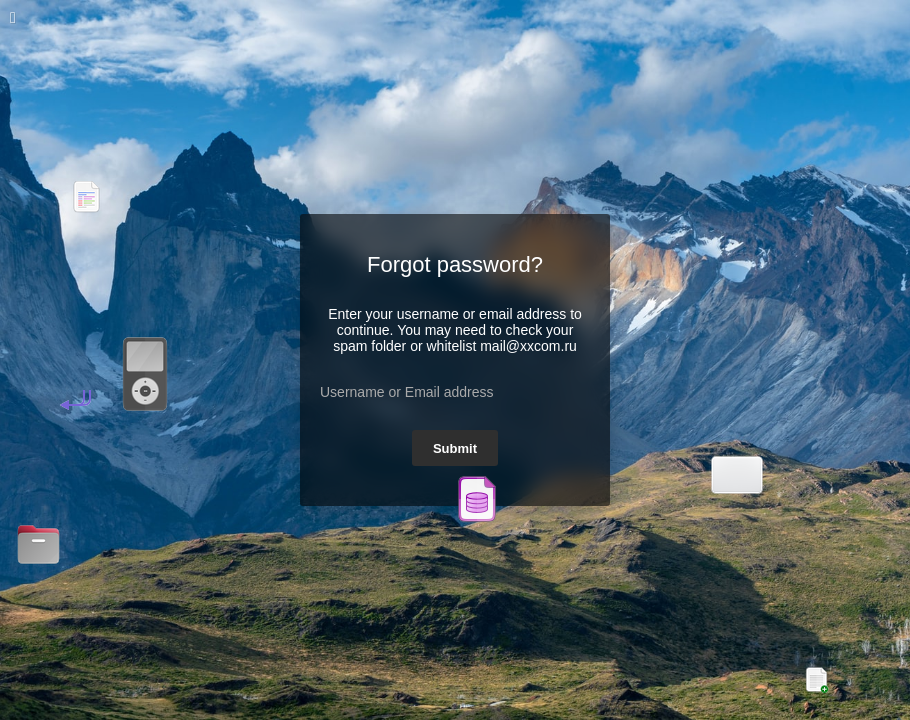 This screenshot has height=720, width=910. I want to click on magic trackpad connected via bluetooth, so click(737, 475).